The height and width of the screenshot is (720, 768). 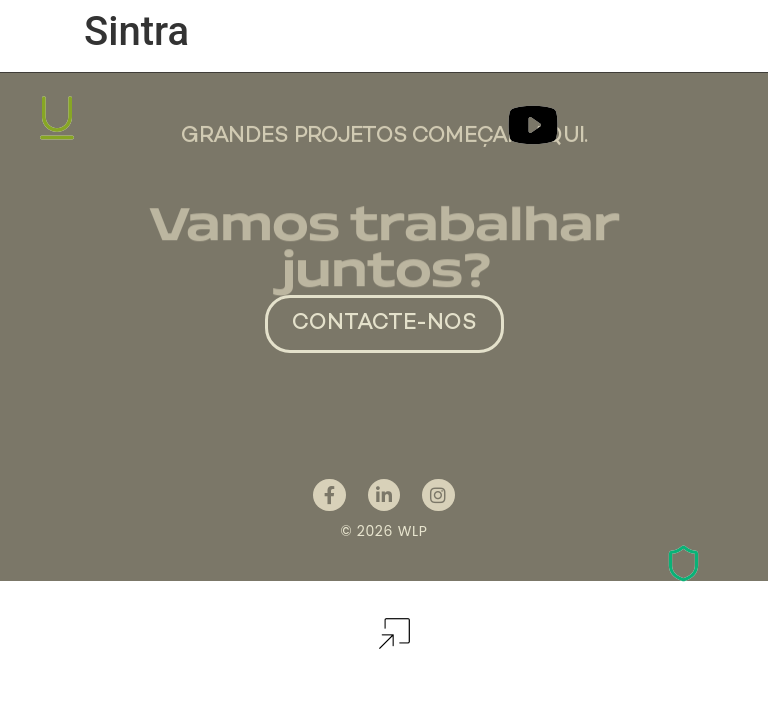 What do you see at coordinates (683, 563) in the screenshot?
I see `access security settings` at bounding box center [683, 563].